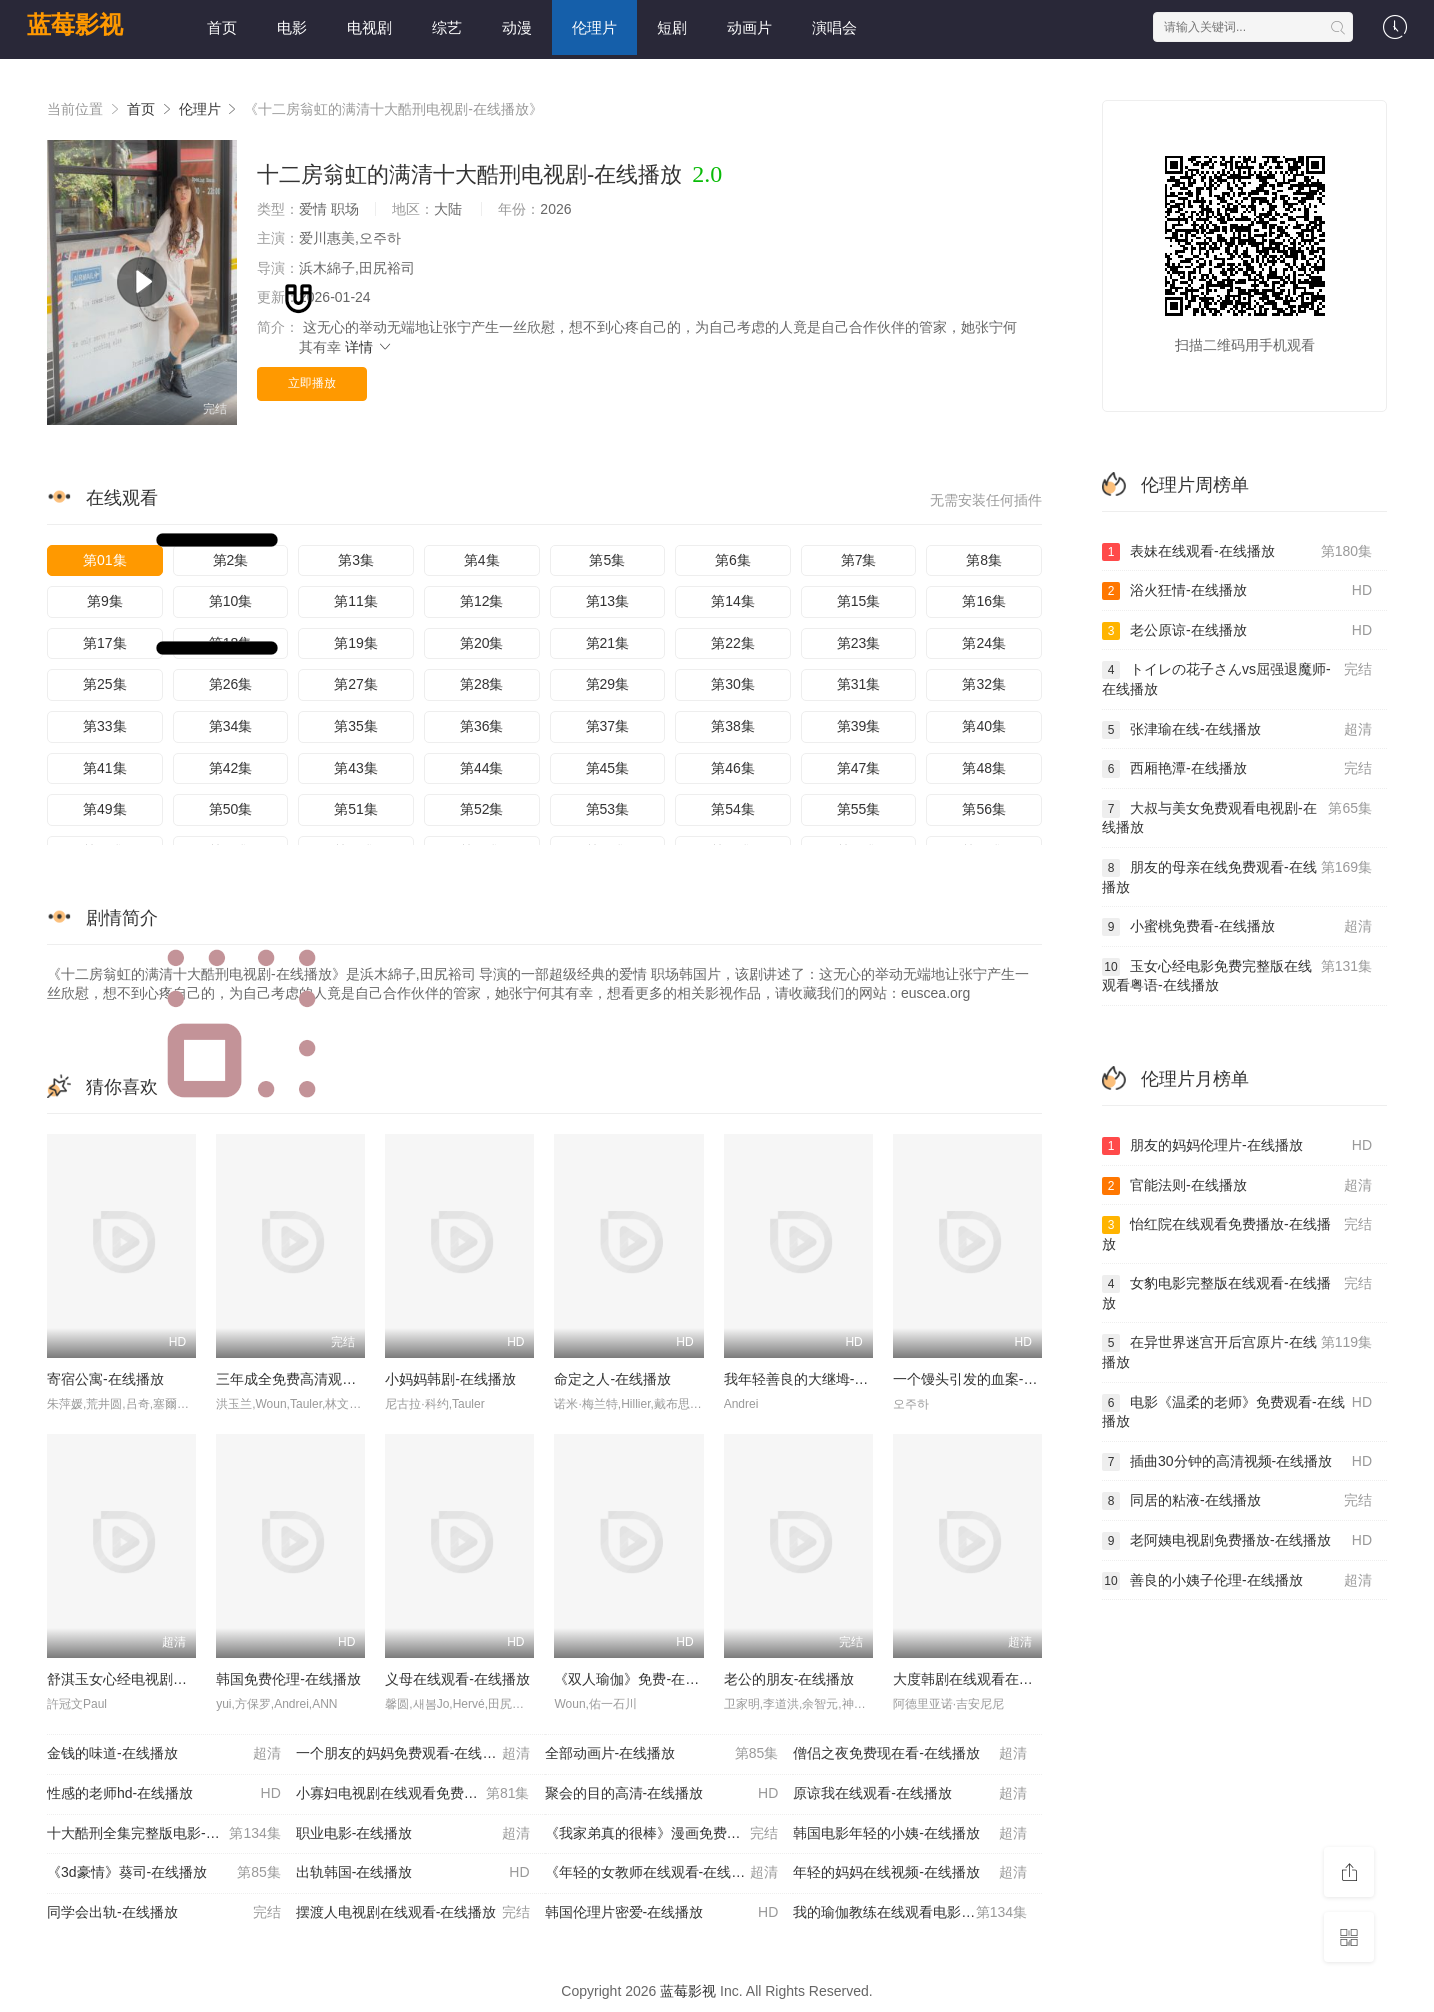 The height and width of the screenshot is (2012, 1434). I want to click on switch to large or spacious list view, so click(217, 594).